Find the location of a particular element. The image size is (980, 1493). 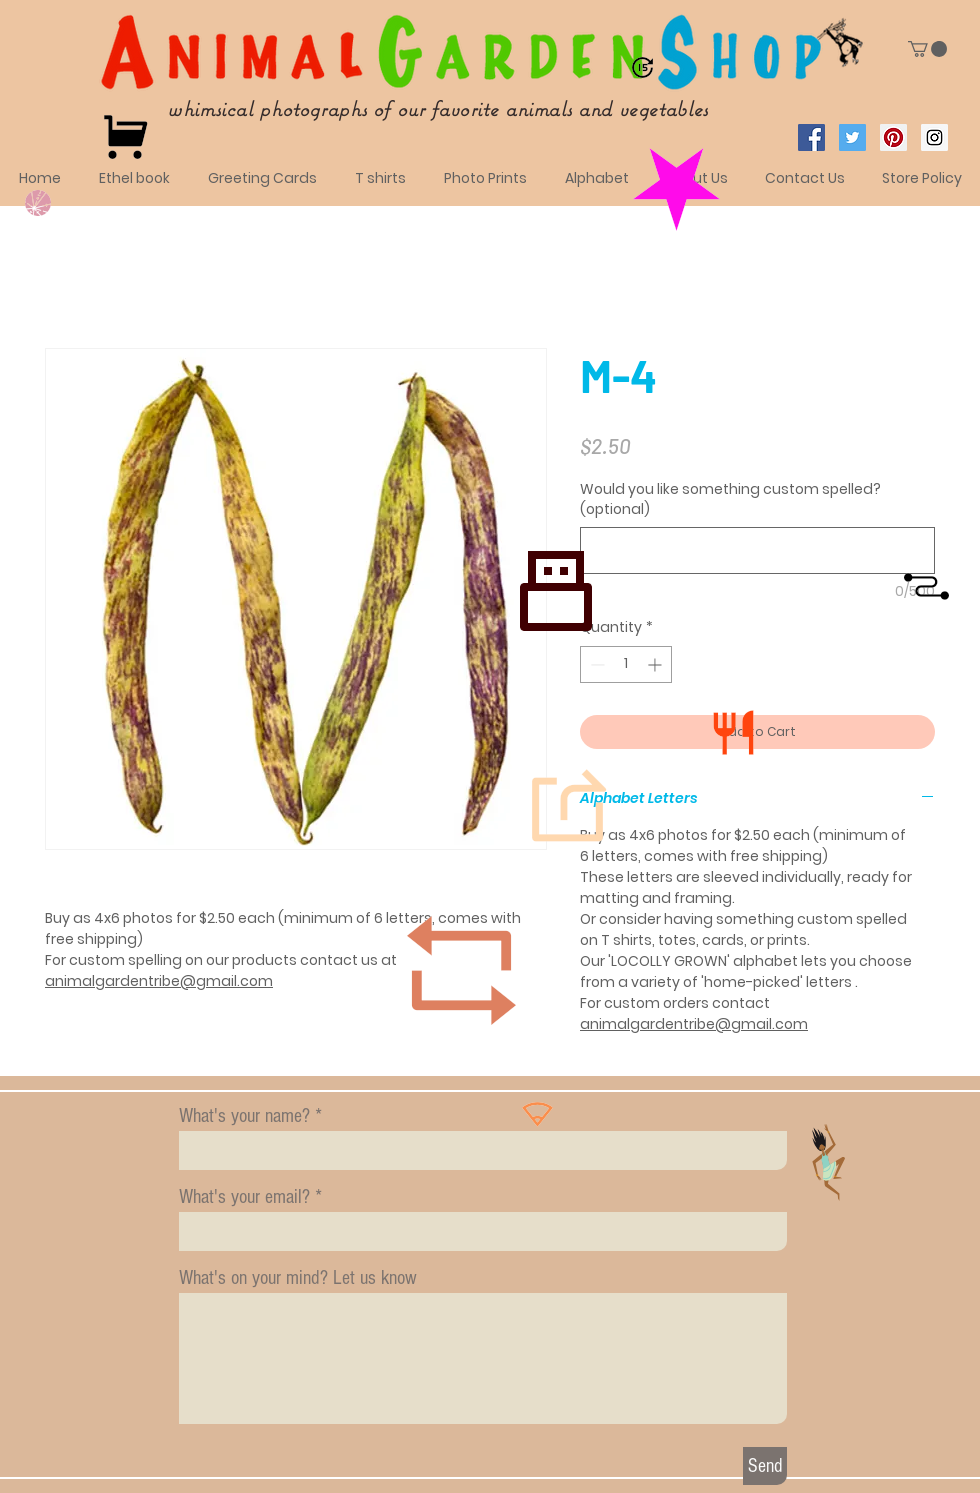

indicates weak wifi signal strength is located at coordinates (537, 1114).